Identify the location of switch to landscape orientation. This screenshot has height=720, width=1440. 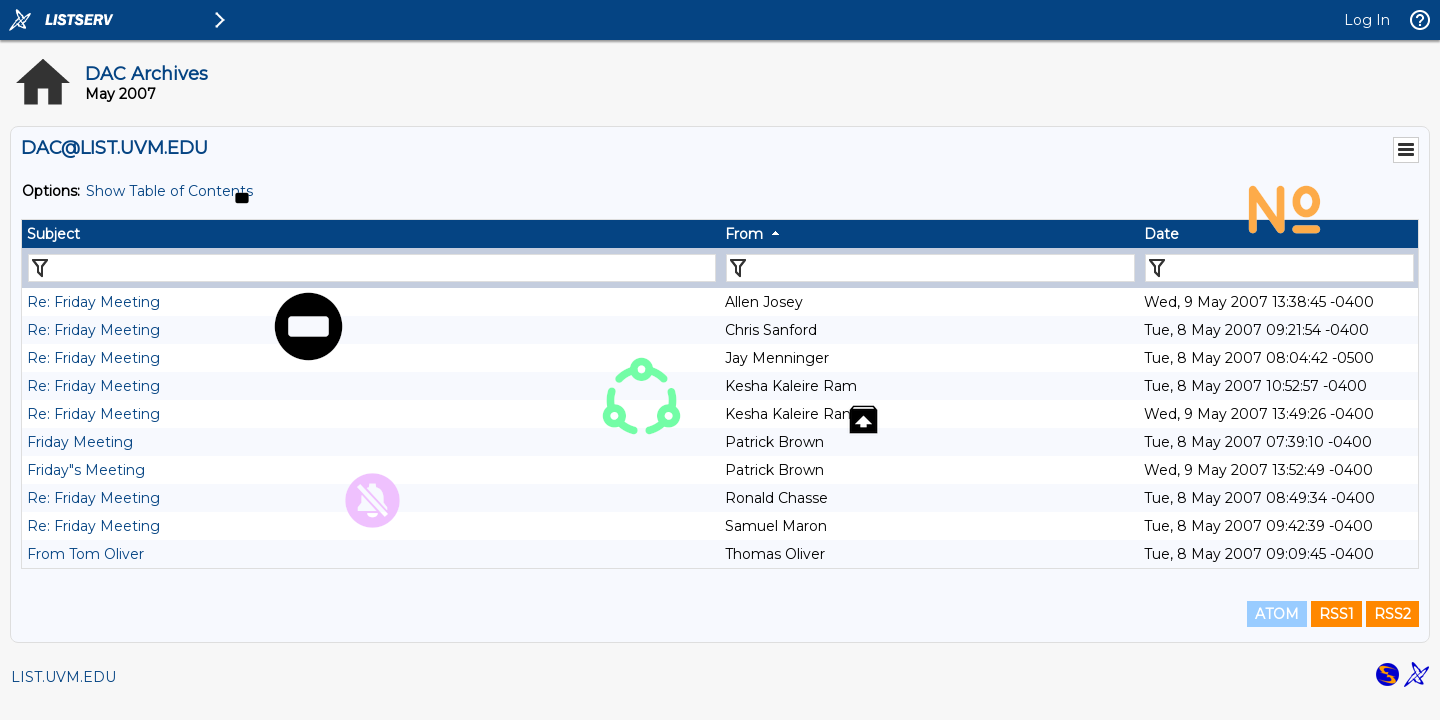
(242, 198).